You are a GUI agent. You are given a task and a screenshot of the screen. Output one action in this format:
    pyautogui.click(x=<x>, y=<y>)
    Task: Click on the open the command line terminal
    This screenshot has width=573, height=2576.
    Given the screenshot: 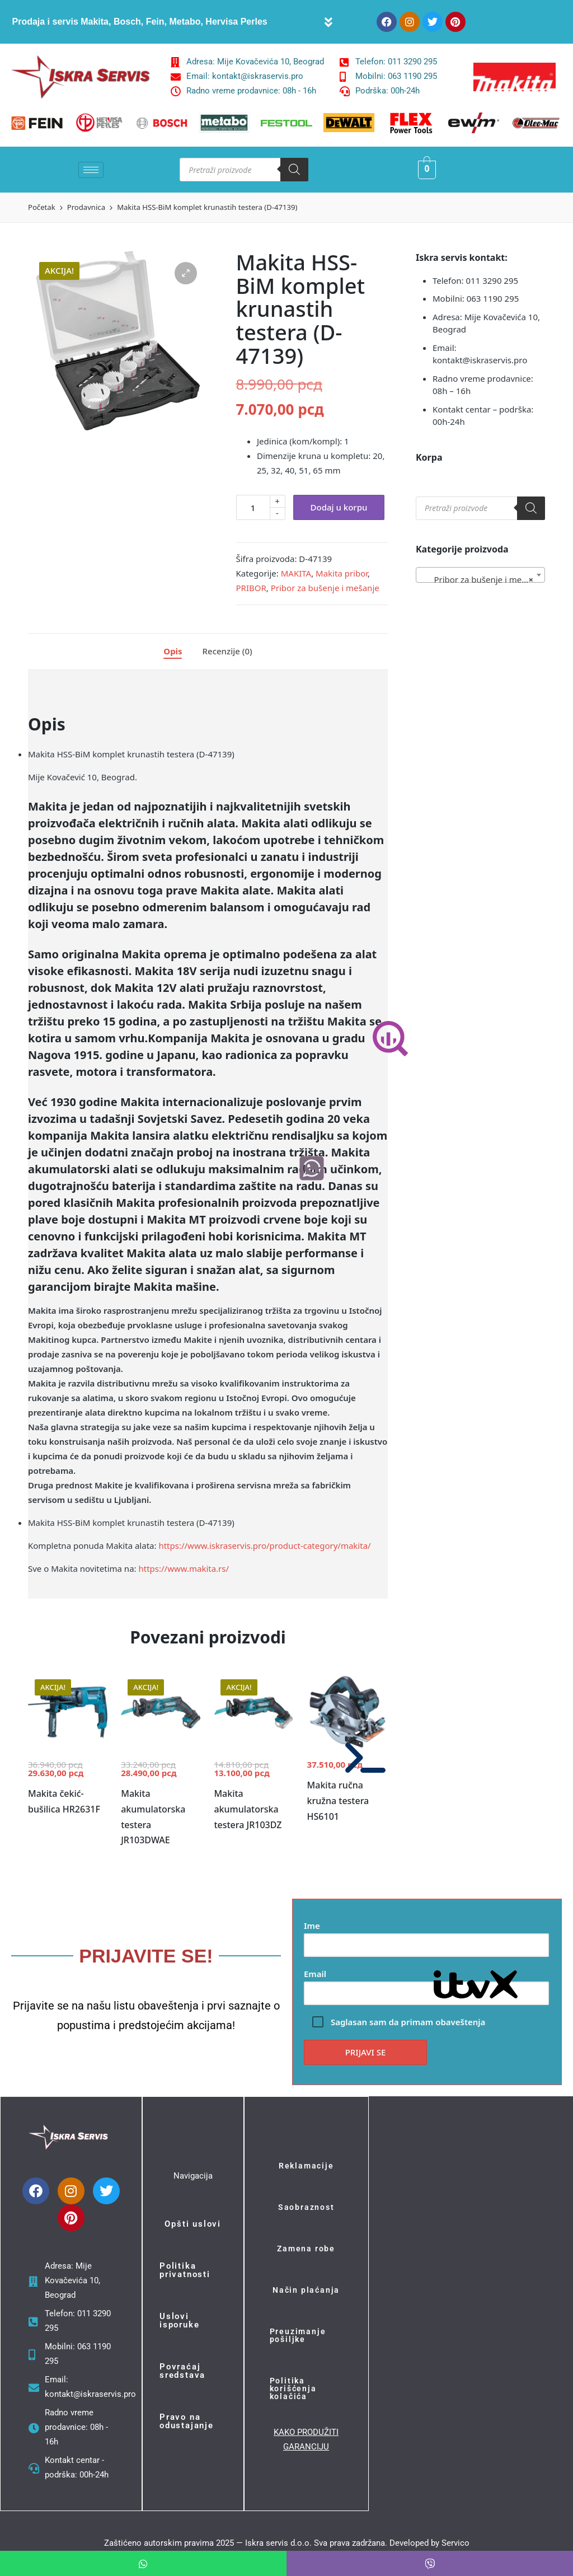 What is the action you would take?
    pyautogui.click(x=365, y=1758)
    